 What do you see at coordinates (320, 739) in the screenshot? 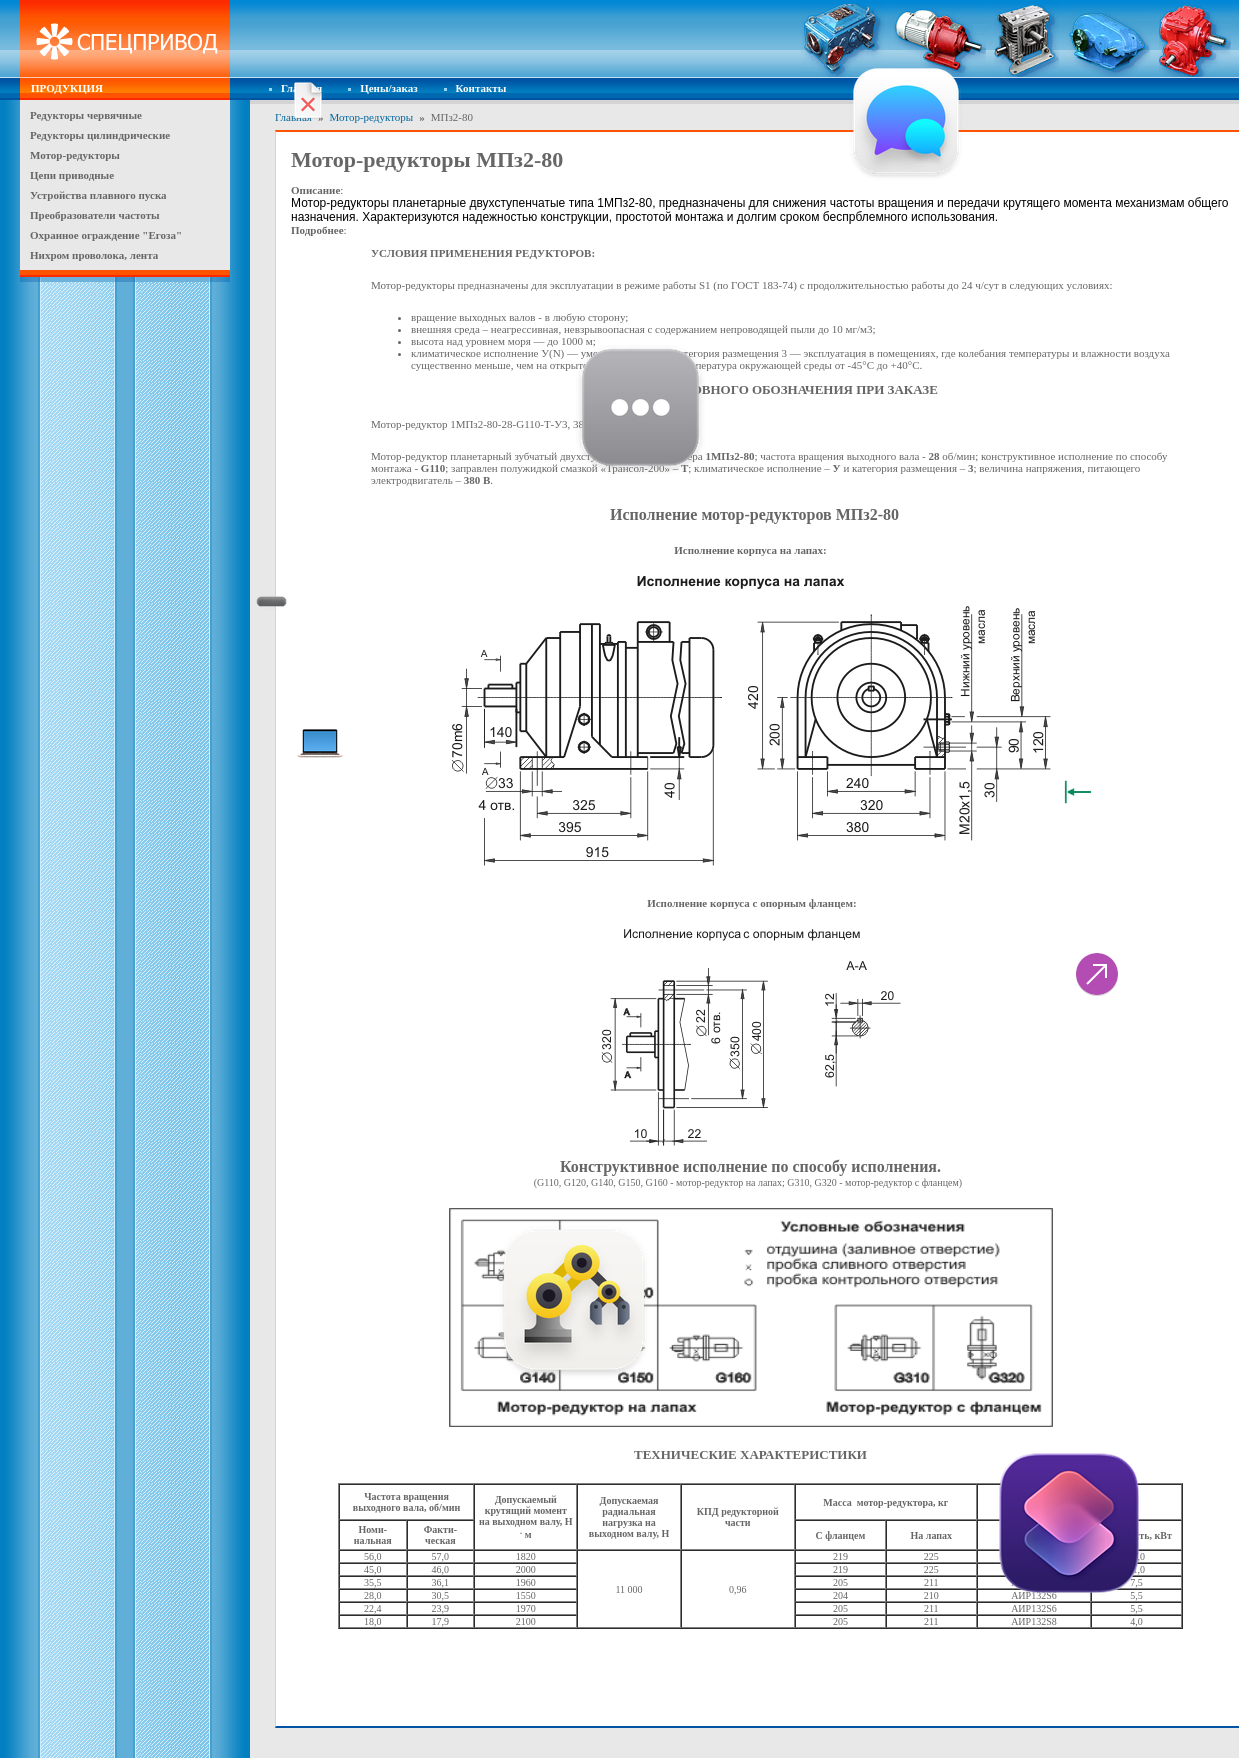
I see `represents a connected macbook device` at bounding box center [320, 739].